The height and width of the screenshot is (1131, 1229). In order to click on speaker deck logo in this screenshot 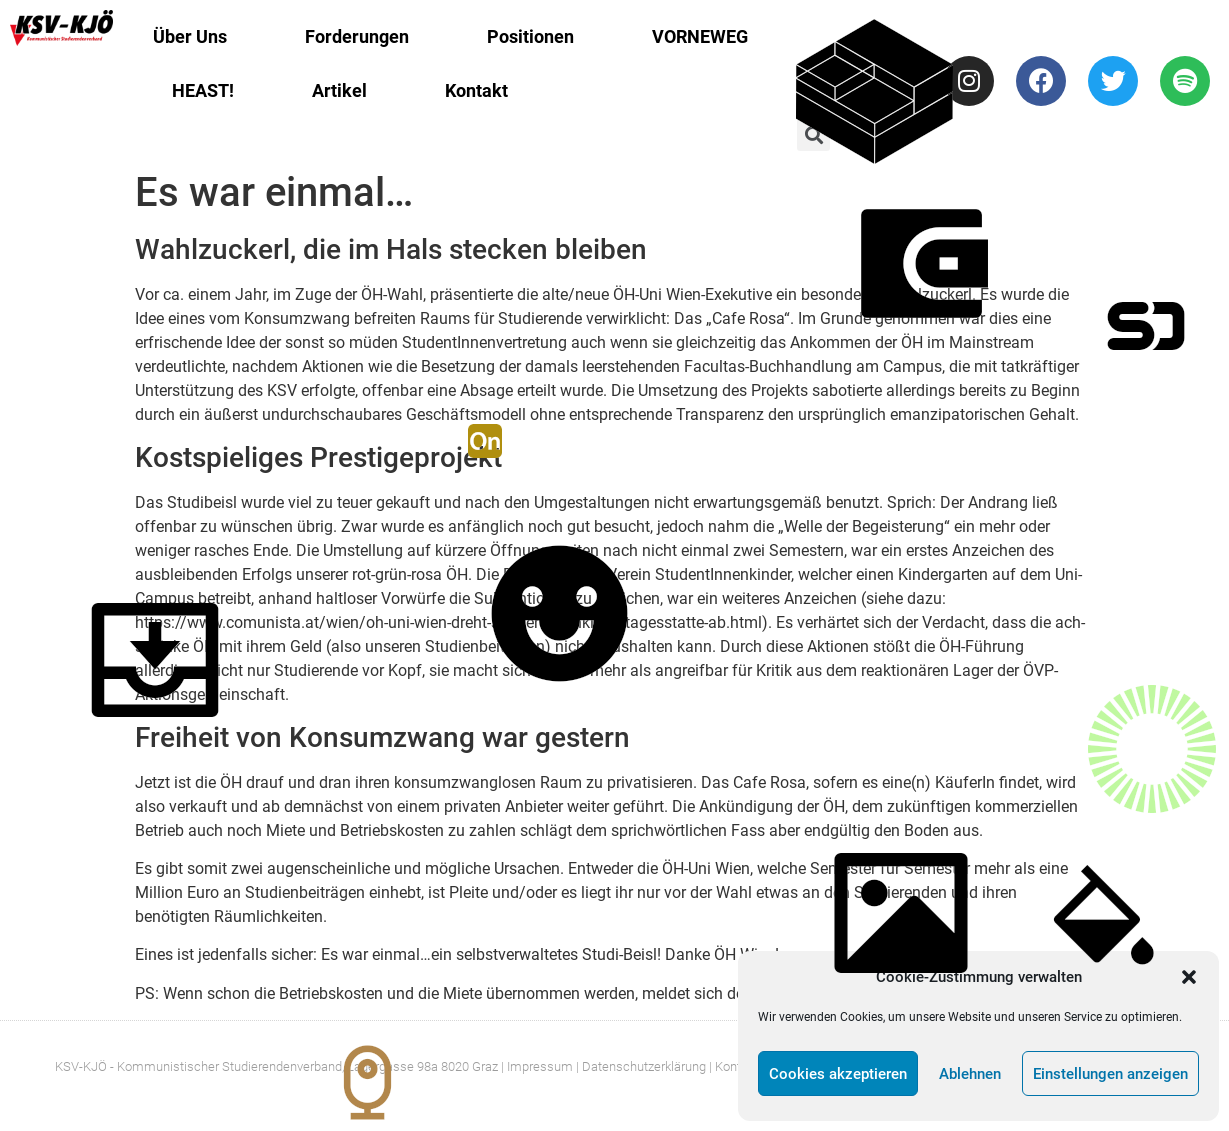, I will do `click(1146, 326)`.